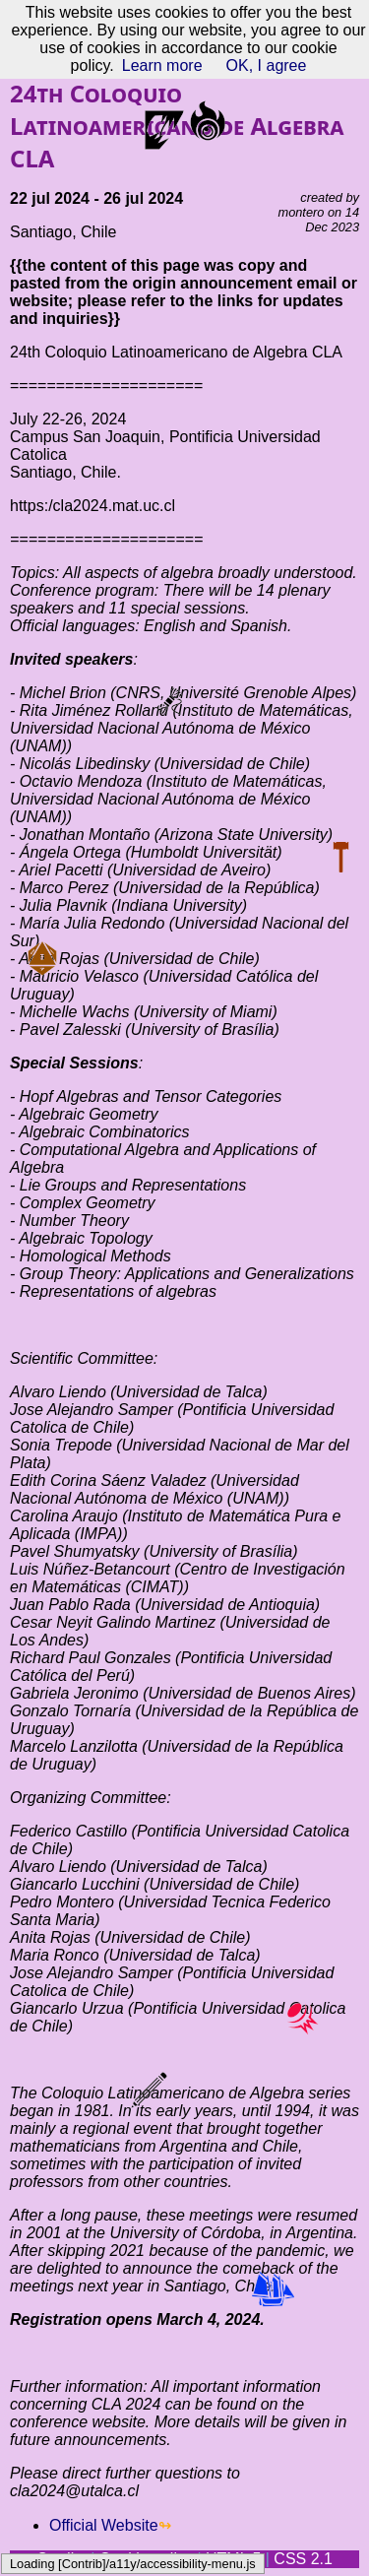  What do you see at coordinates (207, 120) in the screenshot?
I see `activate fire vision or heat detection mode` at bounding box center [207, 120].